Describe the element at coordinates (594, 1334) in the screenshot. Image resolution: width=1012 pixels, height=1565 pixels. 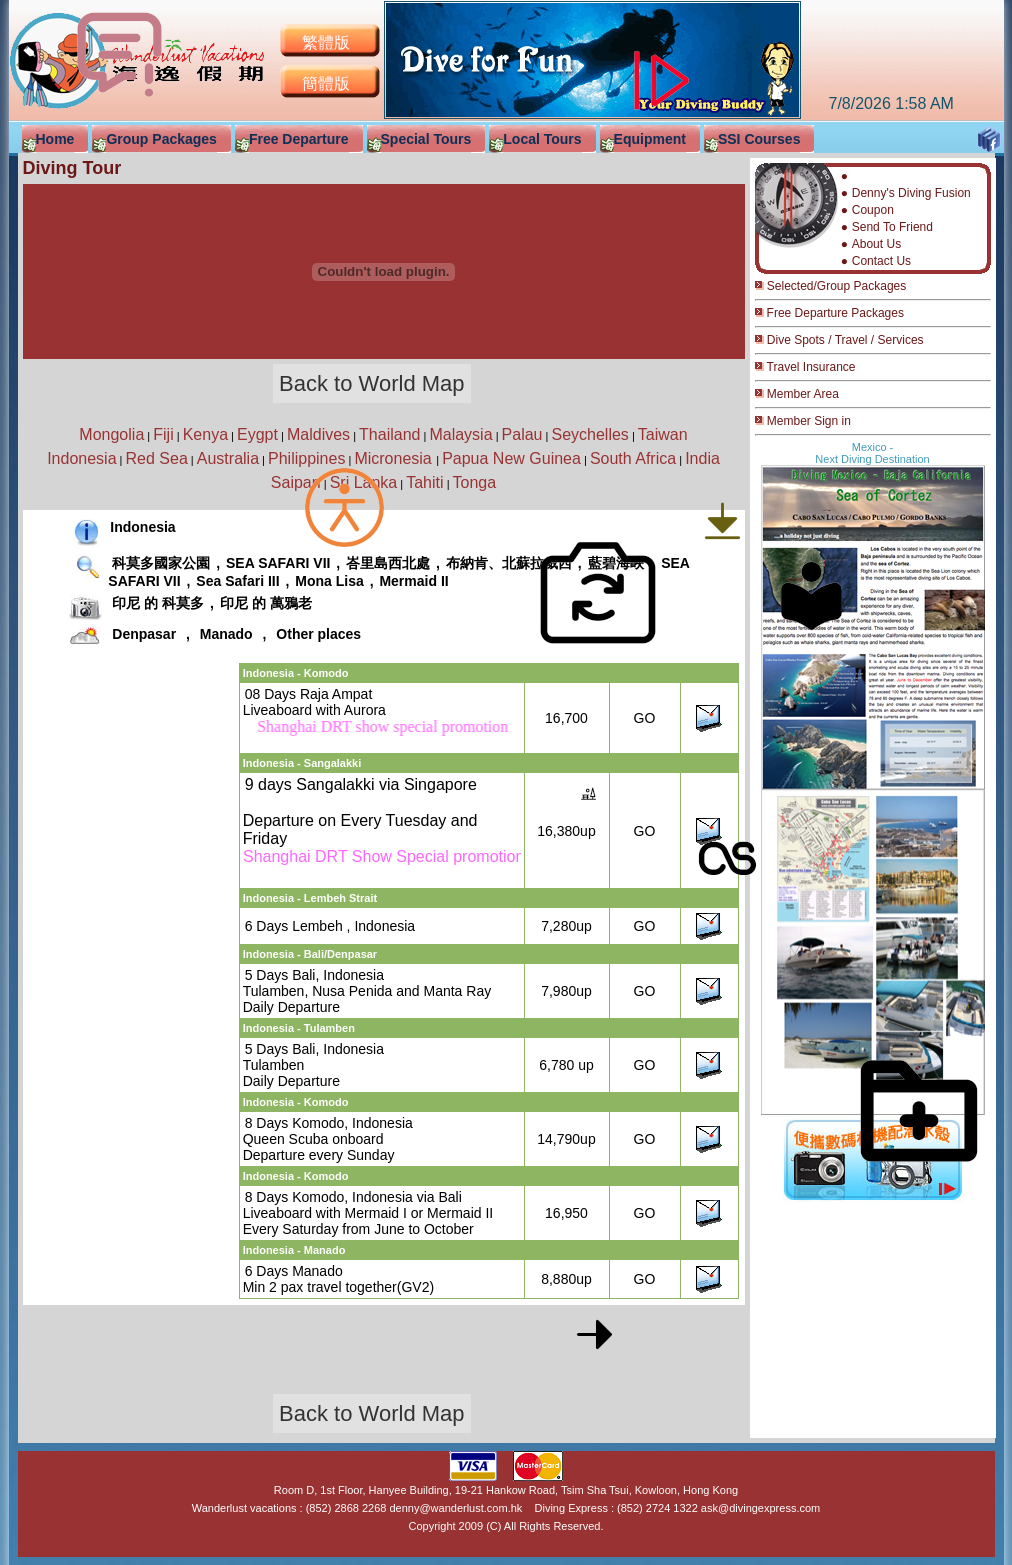
I see `navigate to the next item or screen` at that location.